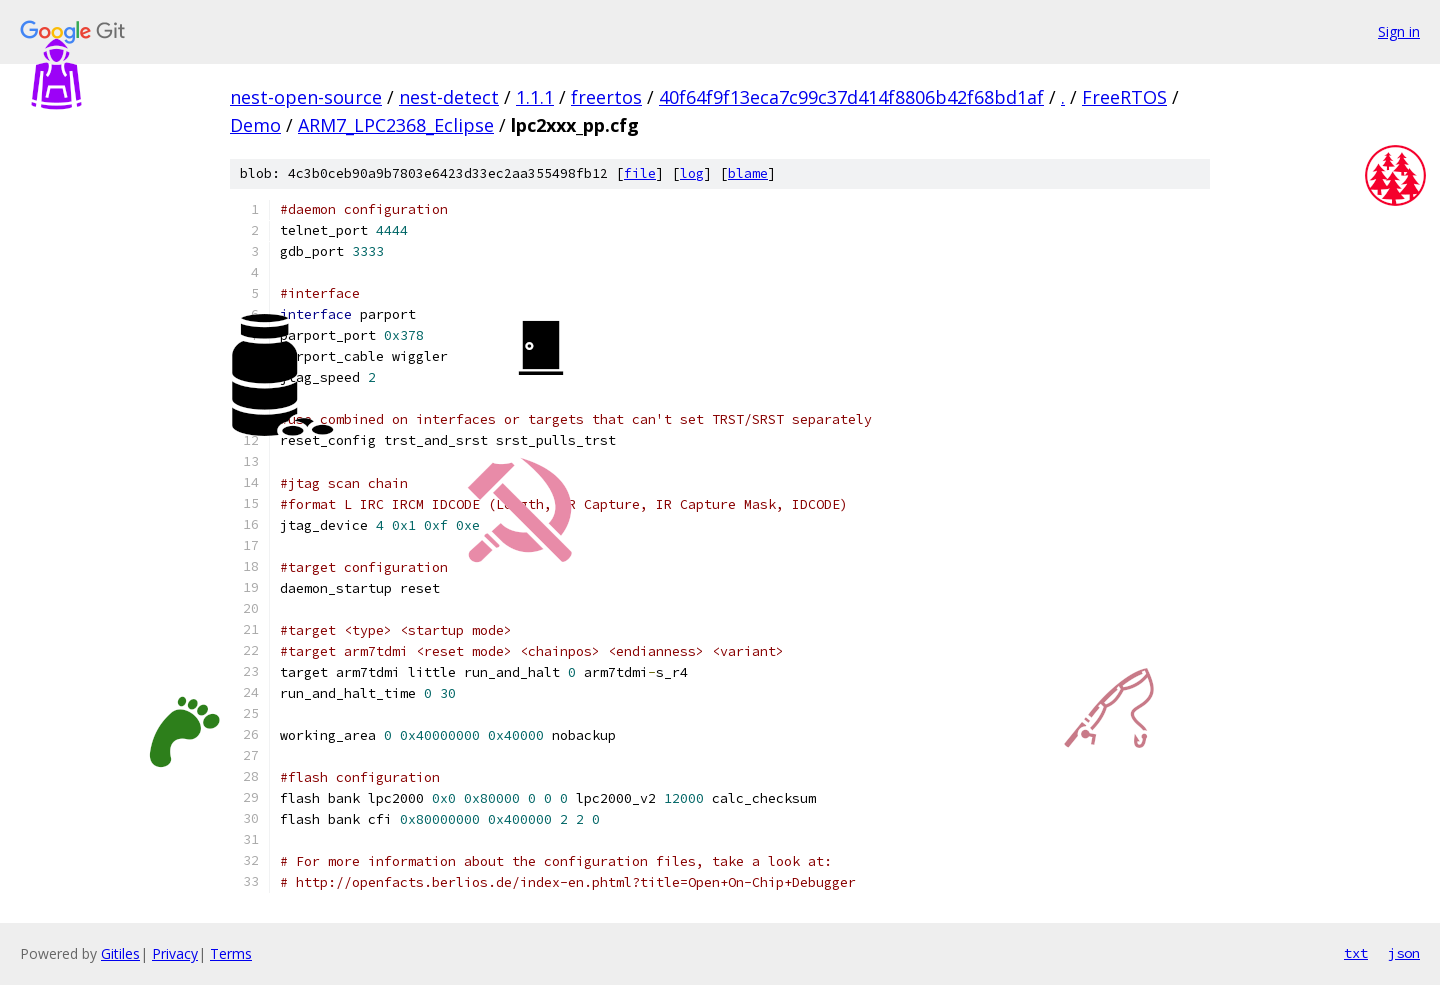 The width and height of the screenshot is (1440, 985). I want to click on access fishing mini-game or activity, so click(1109, 708).